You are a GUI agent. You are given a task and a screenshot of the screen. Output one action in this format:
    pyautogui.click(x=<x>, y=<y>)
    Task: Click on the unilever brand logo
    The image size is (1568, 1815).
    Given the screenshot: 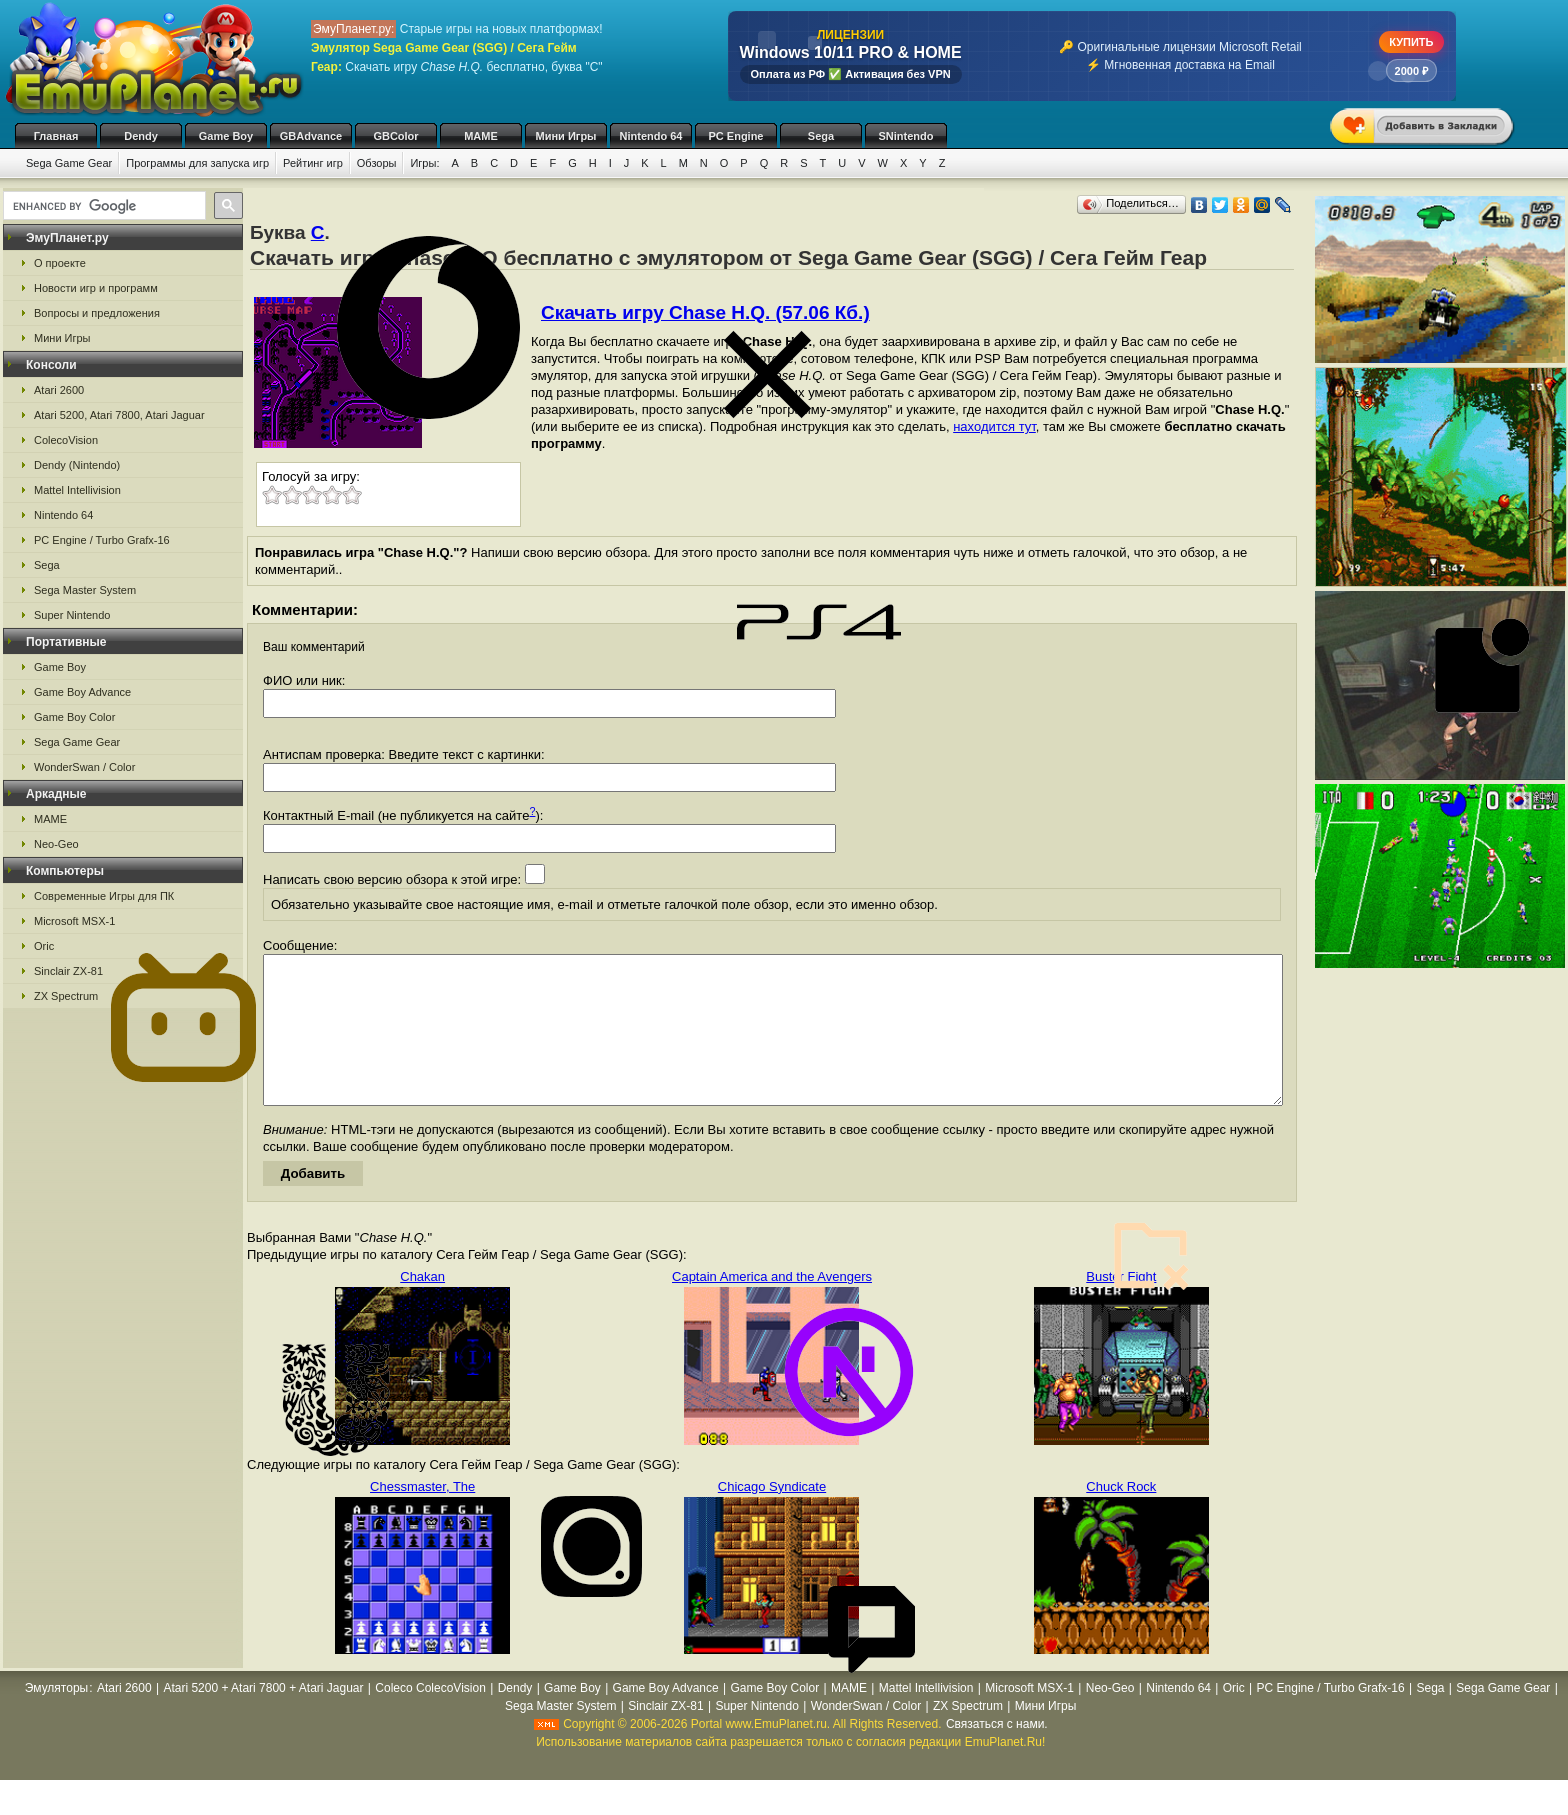 What is the action you would take?
    pyautogui.click(x=336, y=1400)
    